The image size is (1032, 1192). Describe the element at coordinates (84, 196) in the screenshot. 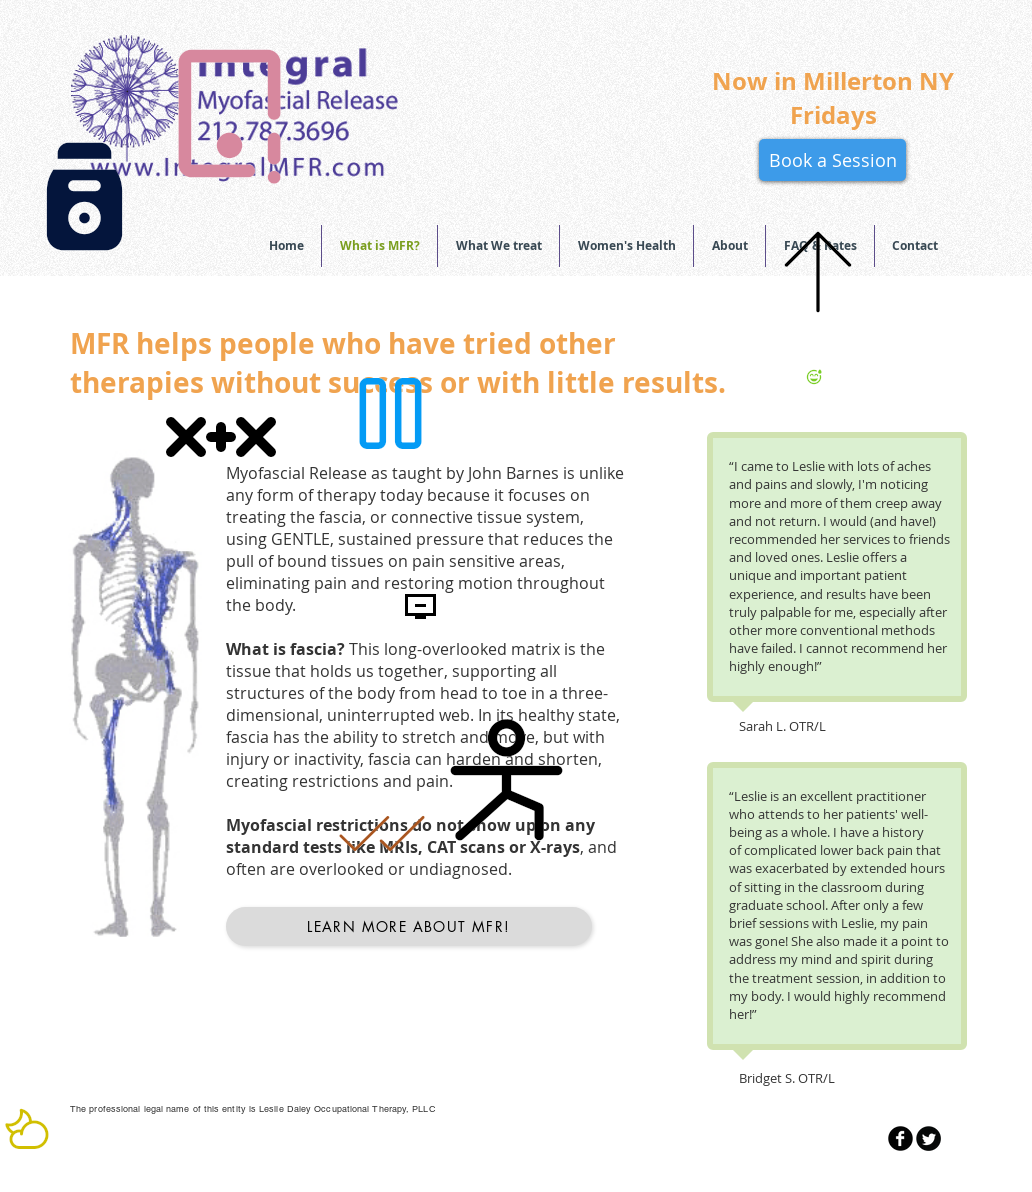

I see `indicates dairy or milk product category` at that location.